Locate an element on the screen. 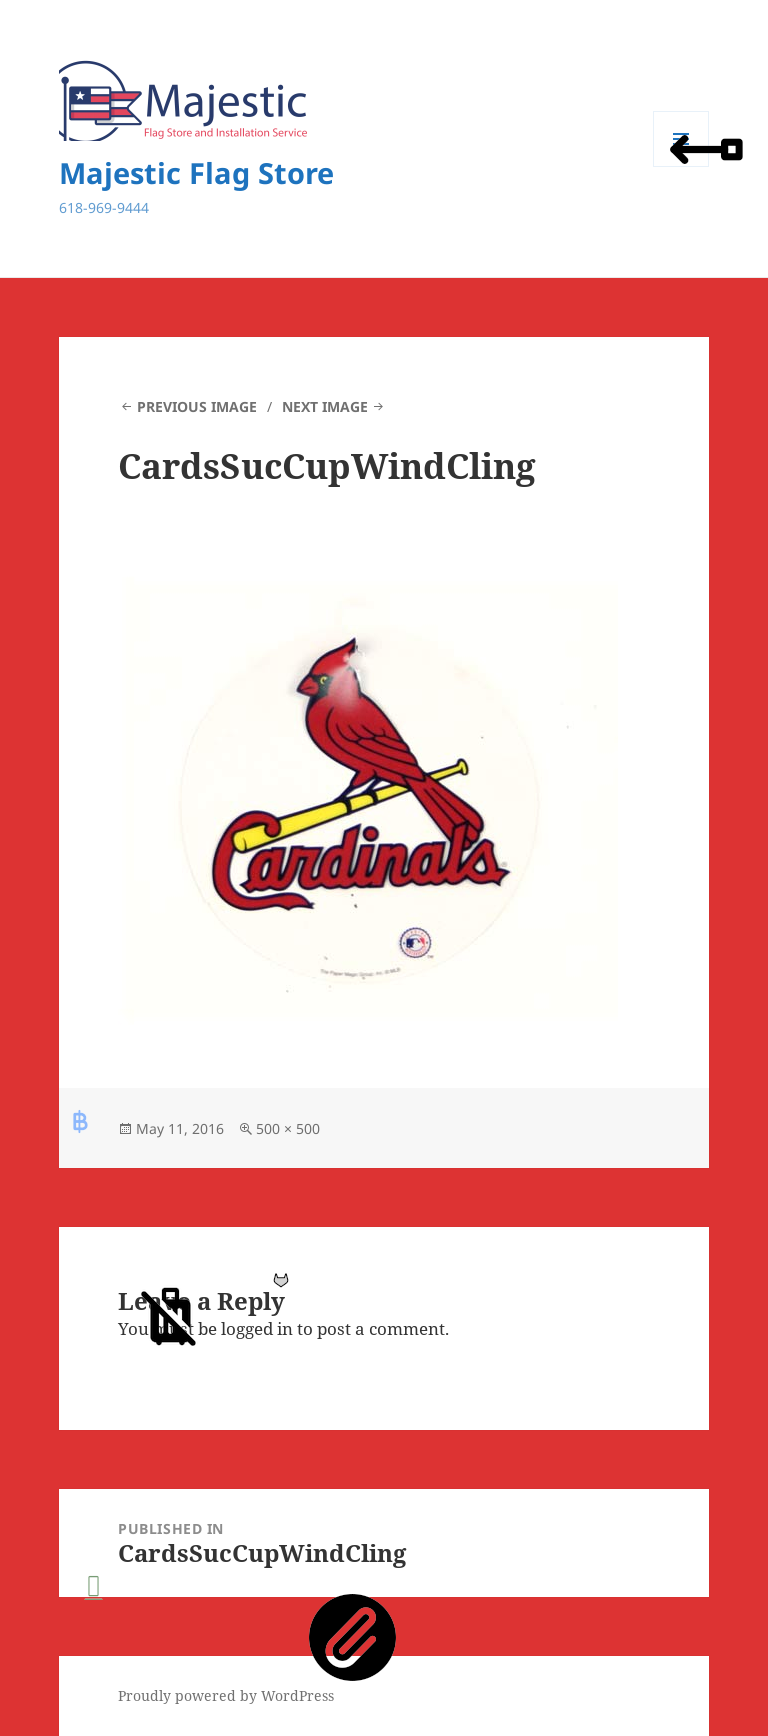  indicates thai baht currency is located at coordinates (80, 1121).